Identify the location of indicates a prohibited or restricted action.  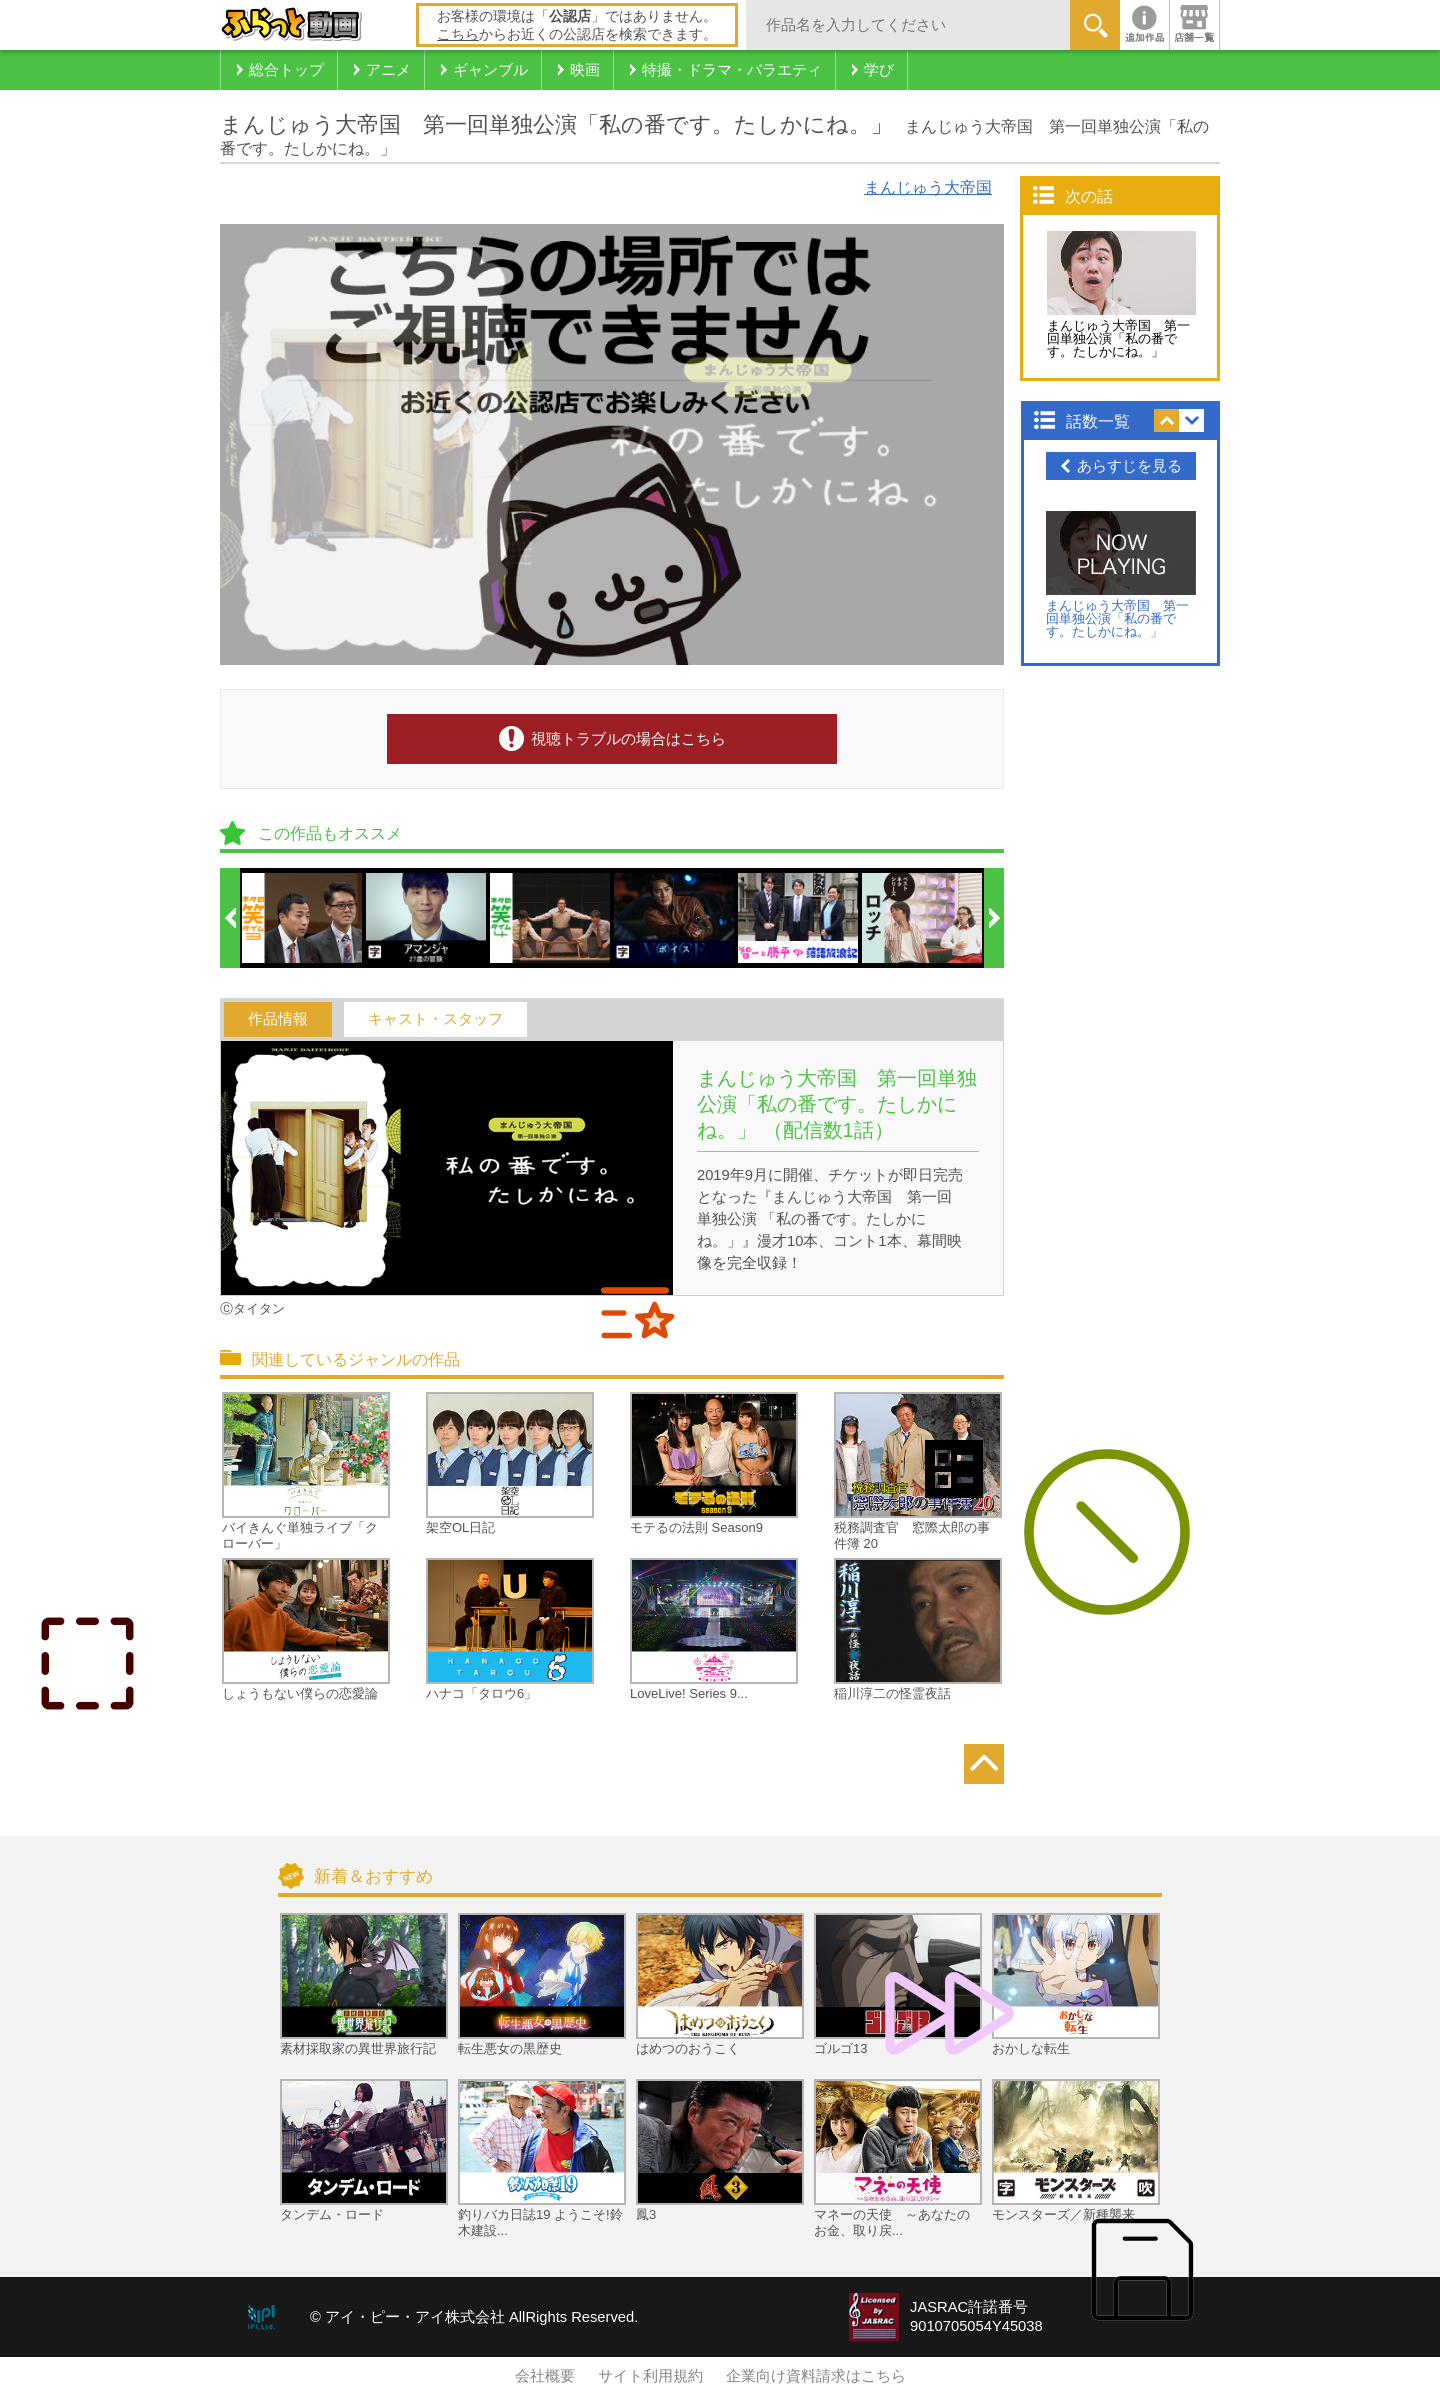
(1107, 1532).